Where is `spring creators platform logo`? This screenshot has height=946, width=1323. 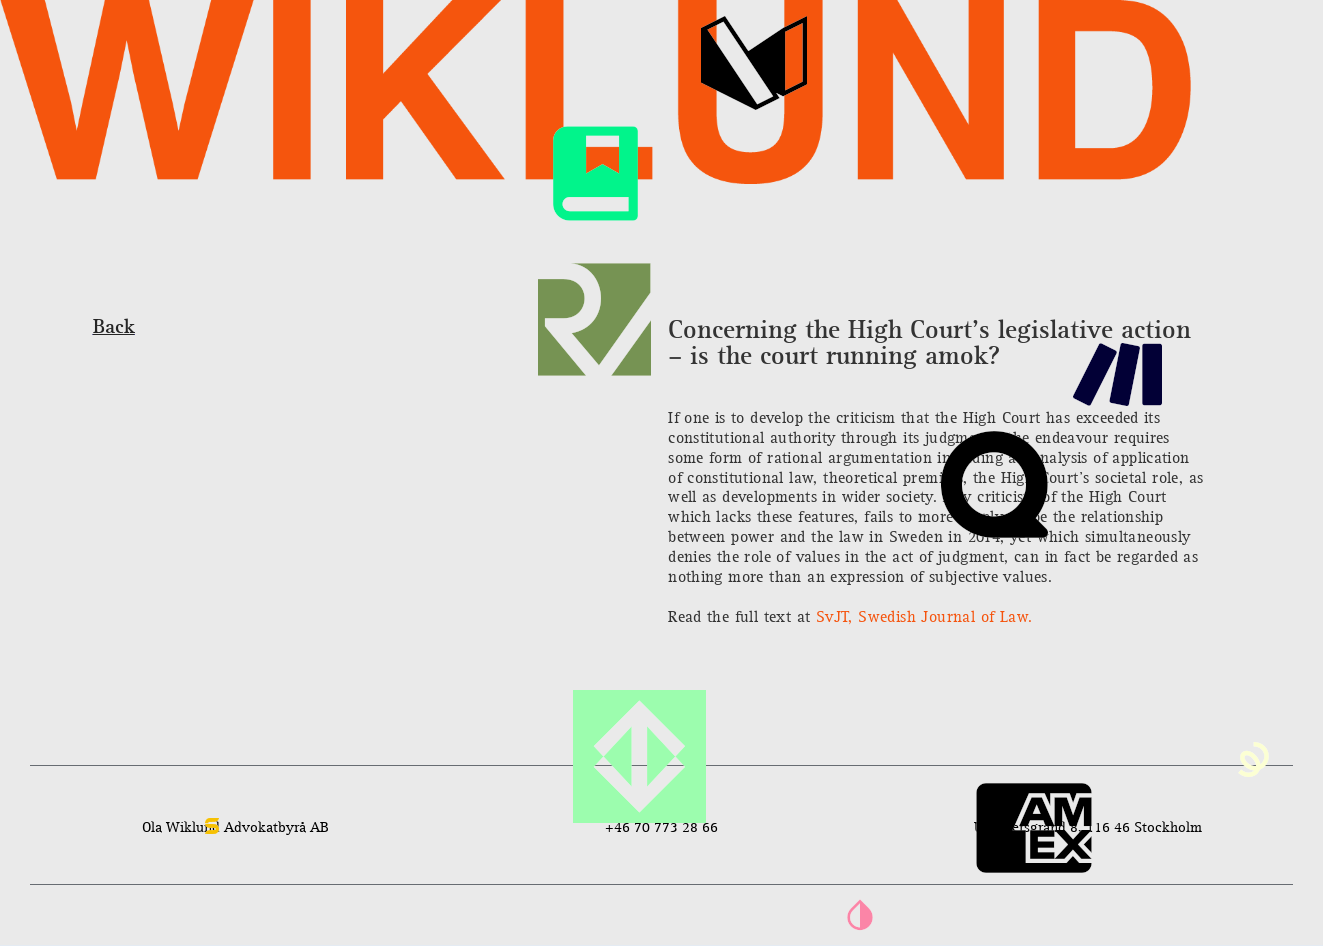
spring creators platform logo is located at coordinates (1253, 759).